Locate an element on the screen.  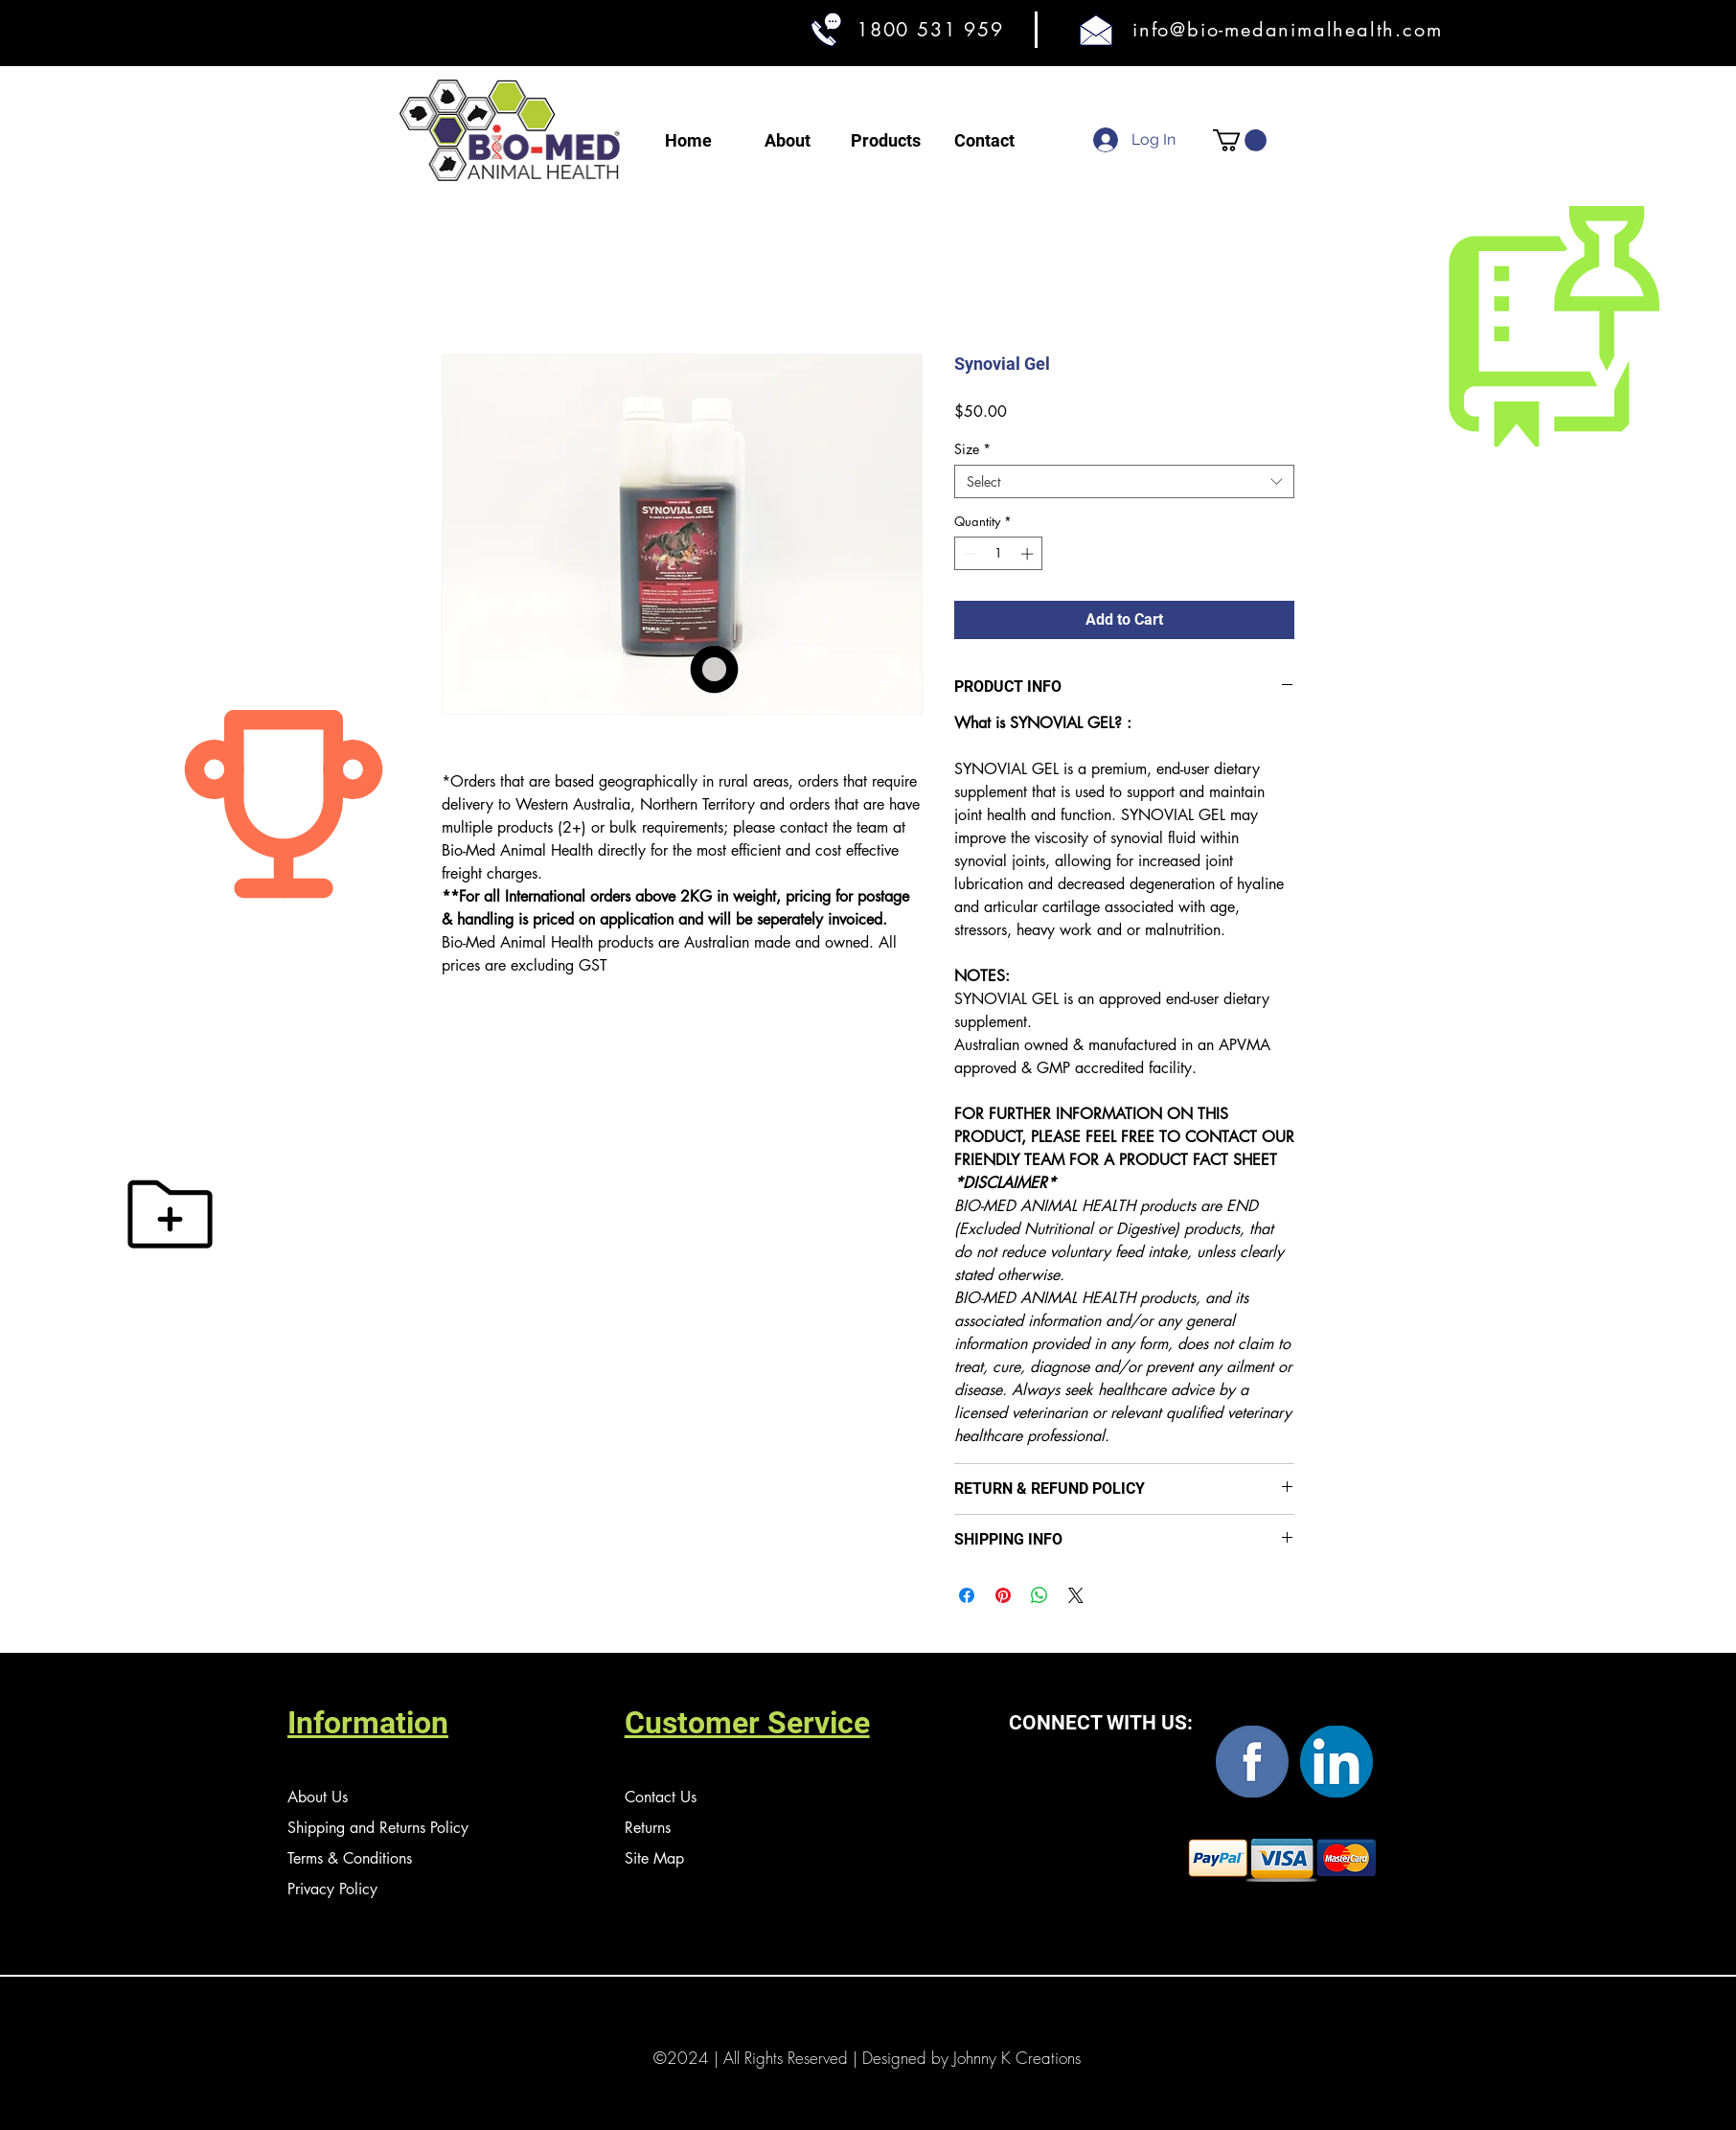
indicates an unread notification or new item is located at coordinates (714, 669).